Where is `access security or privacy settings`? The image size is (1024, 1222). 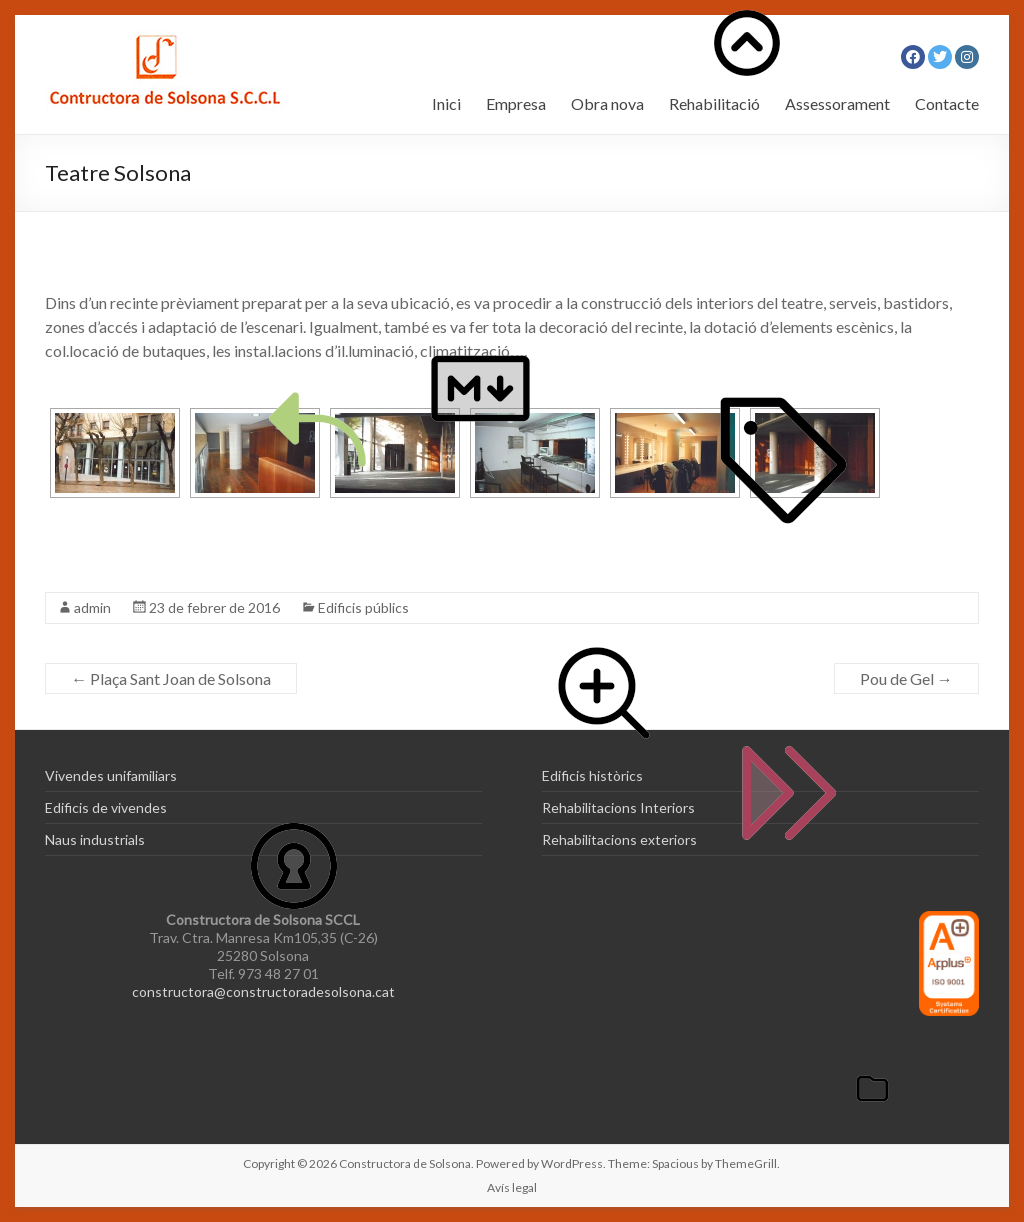 access security or privacy settings is located at coordinates (294, 866).